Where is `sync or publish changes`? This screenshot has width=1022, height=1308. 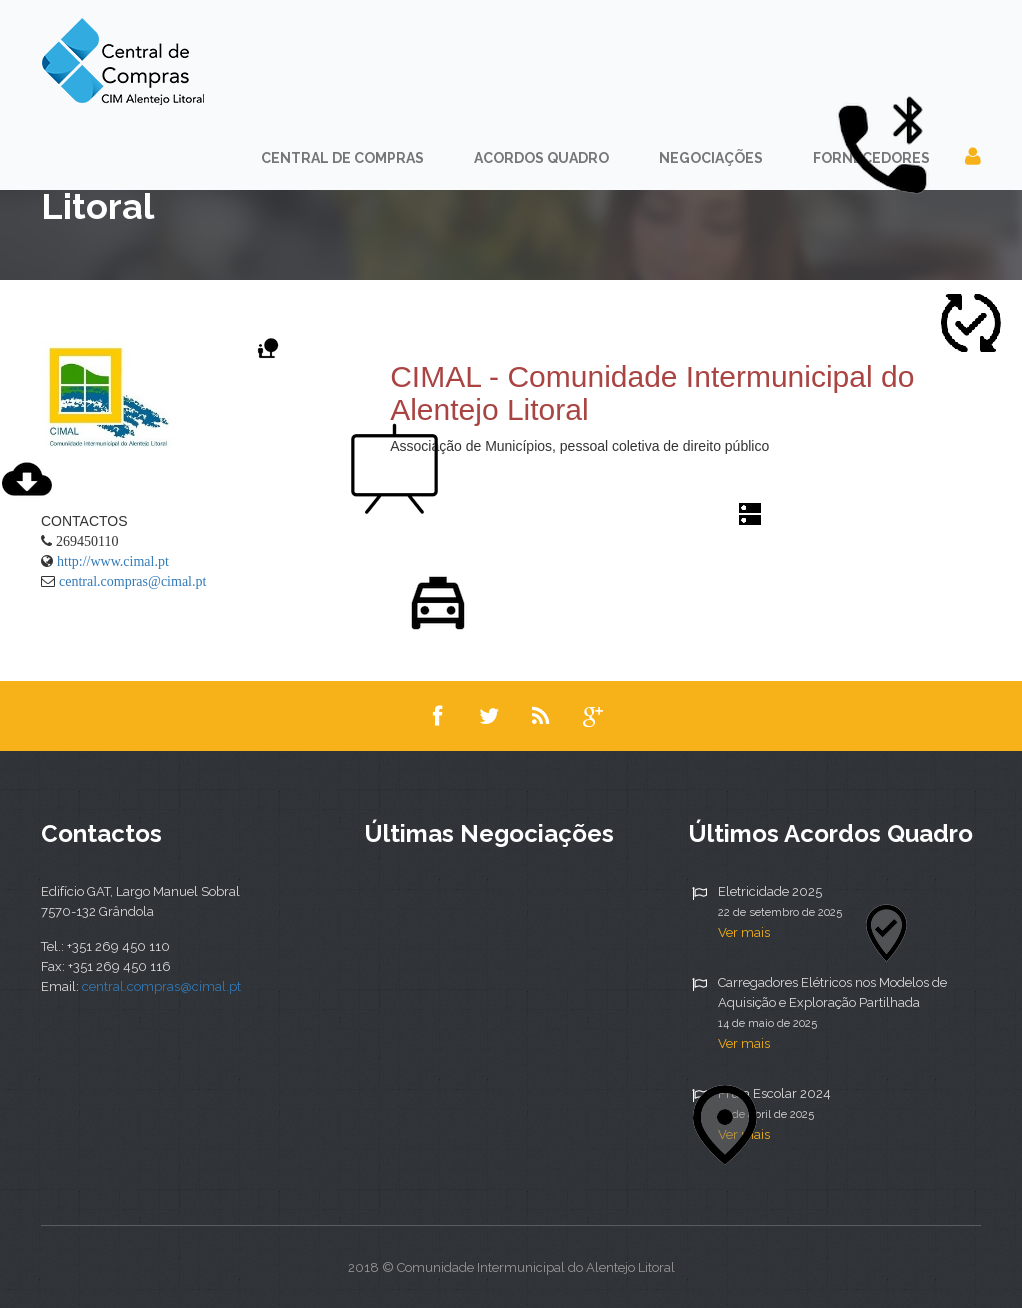 sync or publish changes is located at coordinates (971, 323).